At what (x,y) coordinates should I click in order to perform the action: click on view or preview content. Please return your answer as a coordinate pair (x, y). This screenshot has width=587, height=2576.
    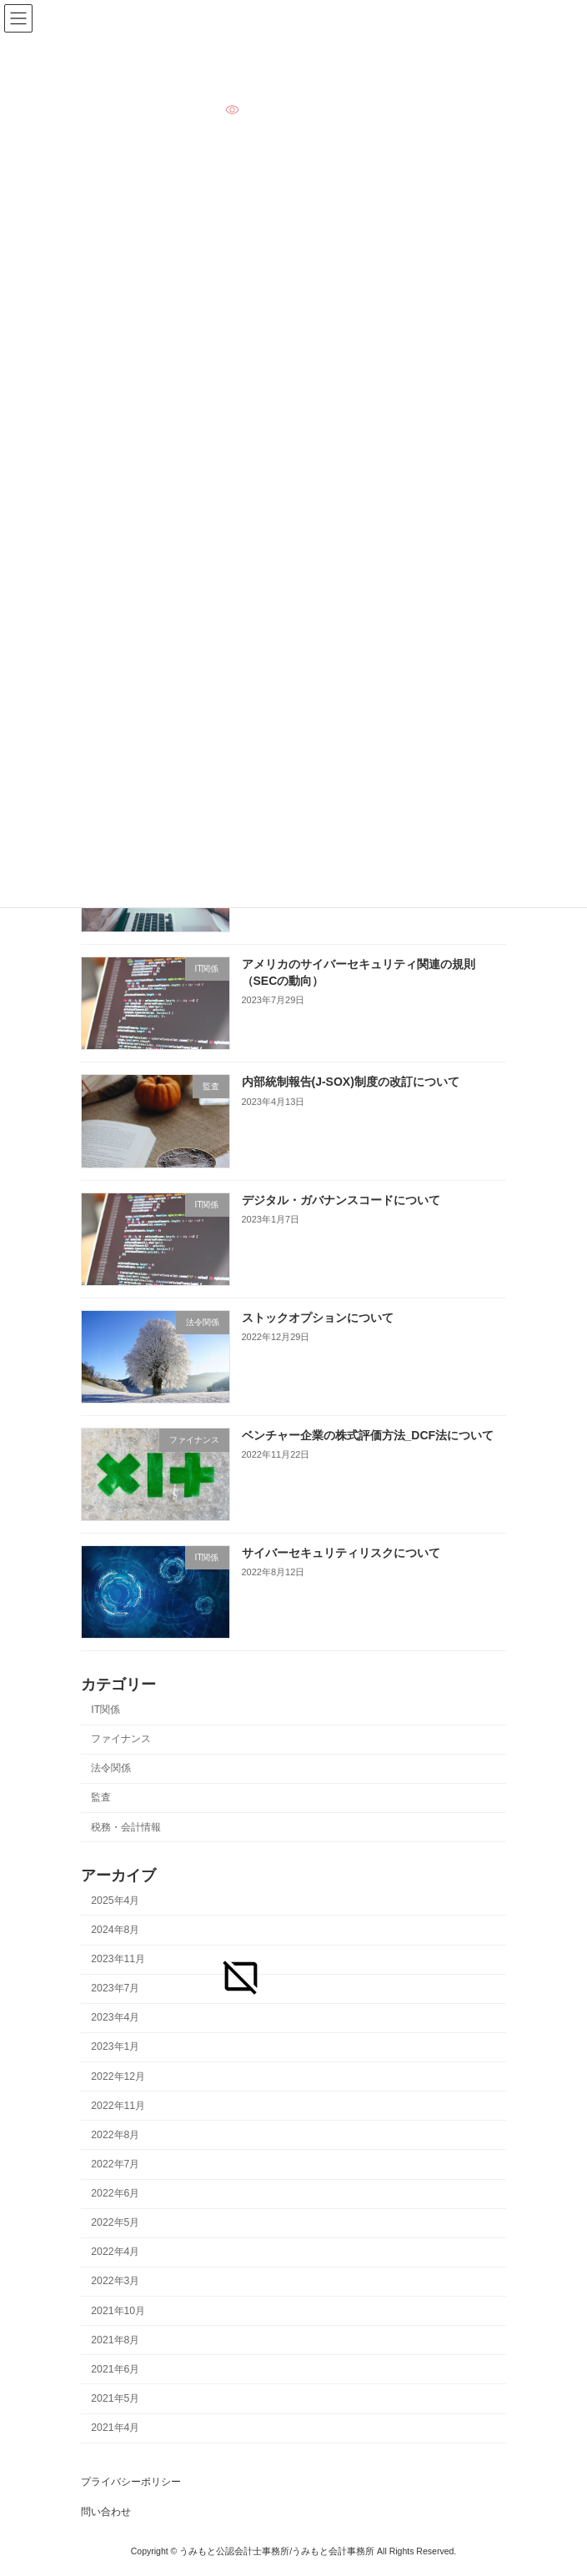
    Looking at the image, I should click on (232, 109).